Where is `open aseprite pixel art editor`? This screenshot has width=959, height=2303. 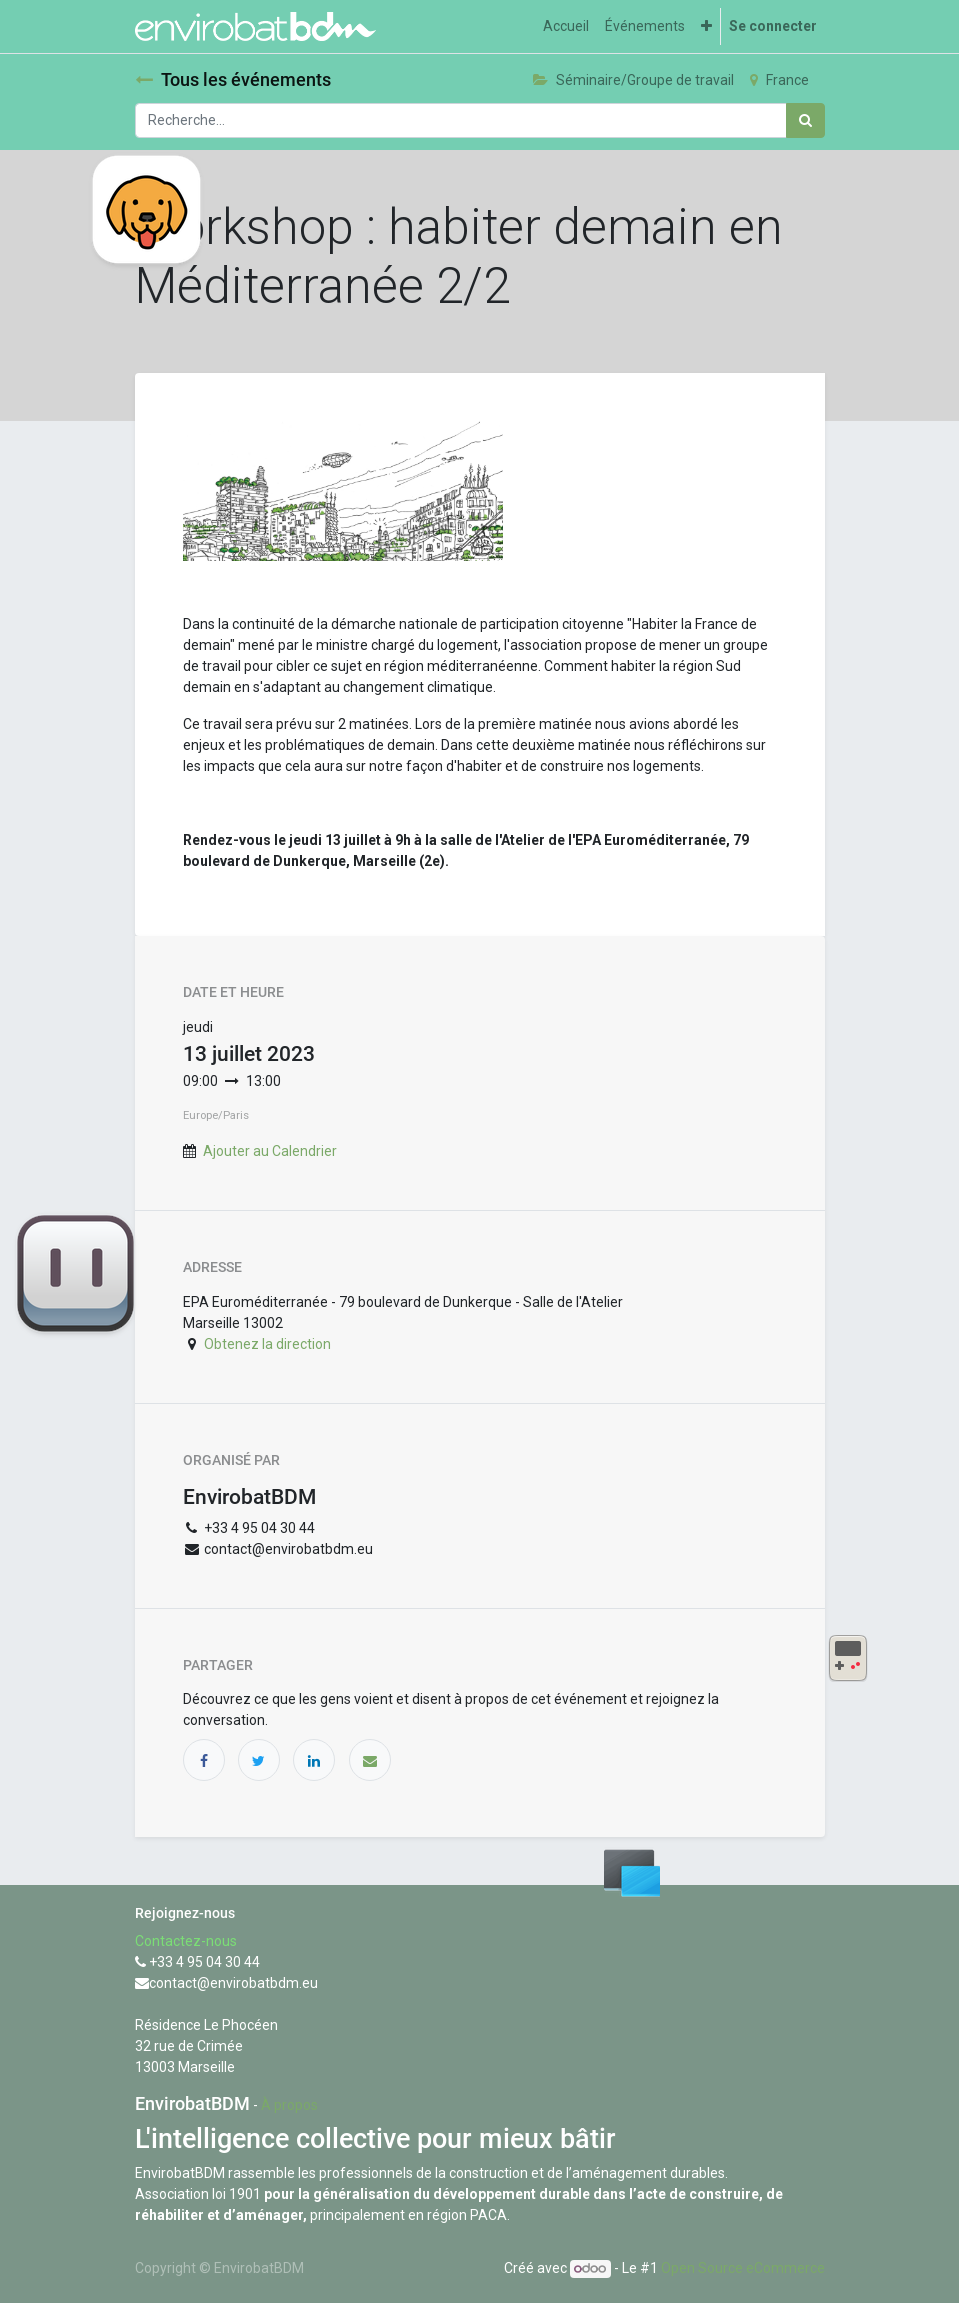
open aseprite pixel art editor is located at coordinates (75, 1273).